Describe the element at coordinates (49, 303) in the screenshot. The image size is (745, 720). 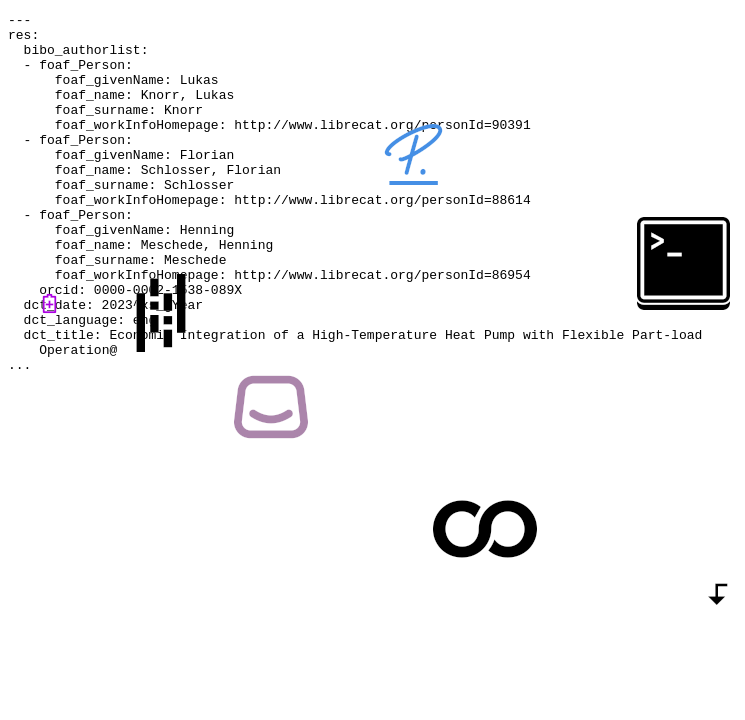
I see `enable battery saver mode` at that location.